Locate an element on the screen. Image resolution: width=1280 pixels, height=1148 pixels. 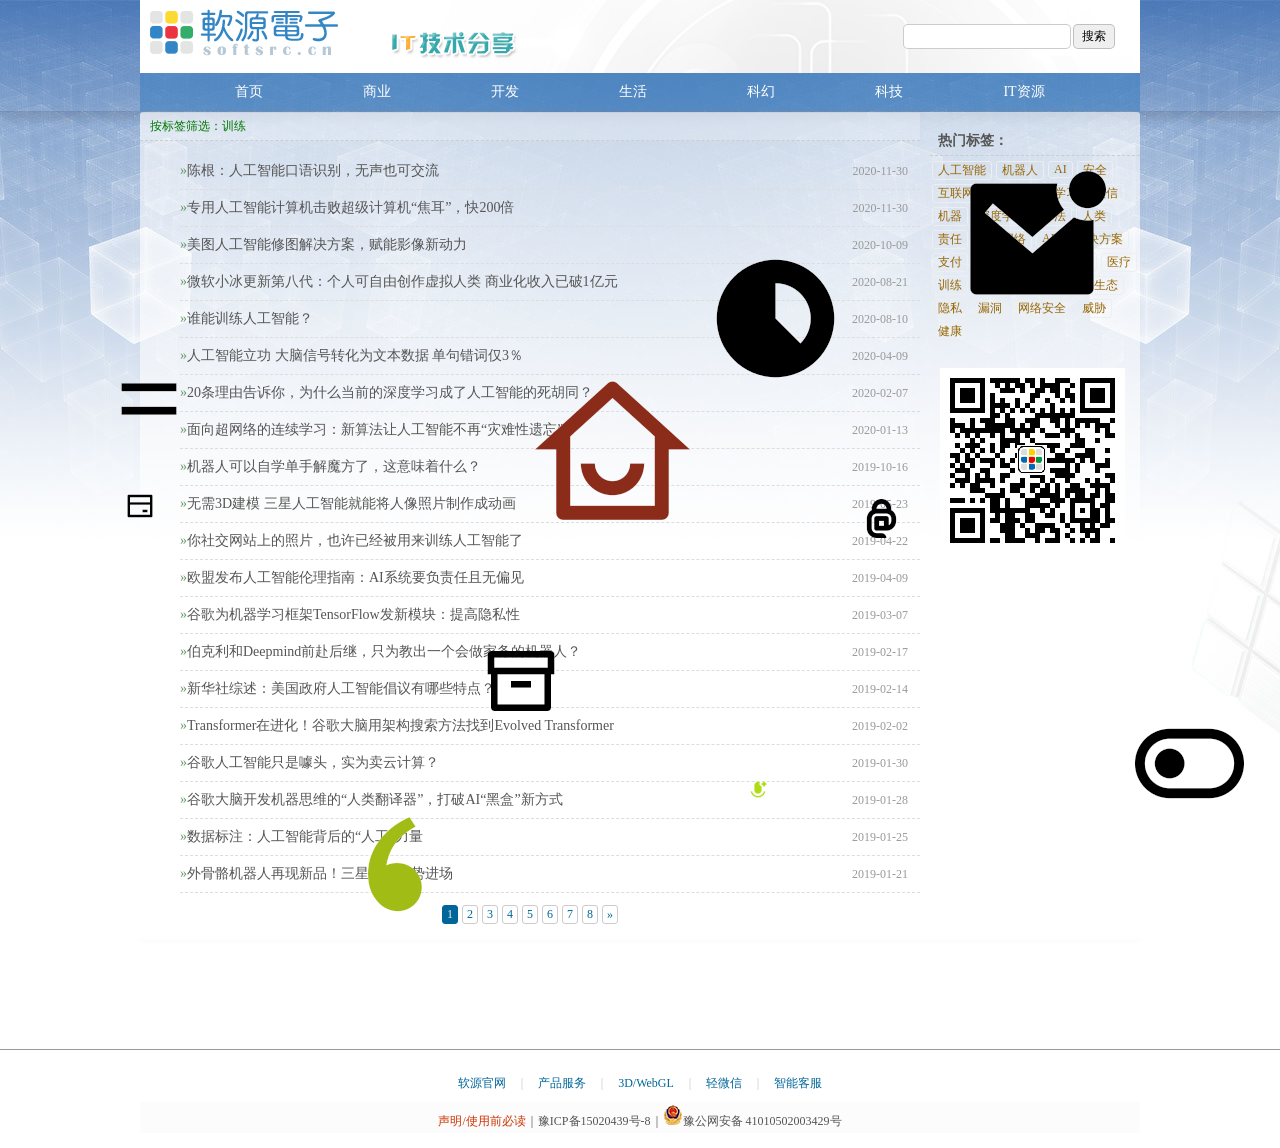
indicates equal or balanced values is located at coordinates (149, 399).